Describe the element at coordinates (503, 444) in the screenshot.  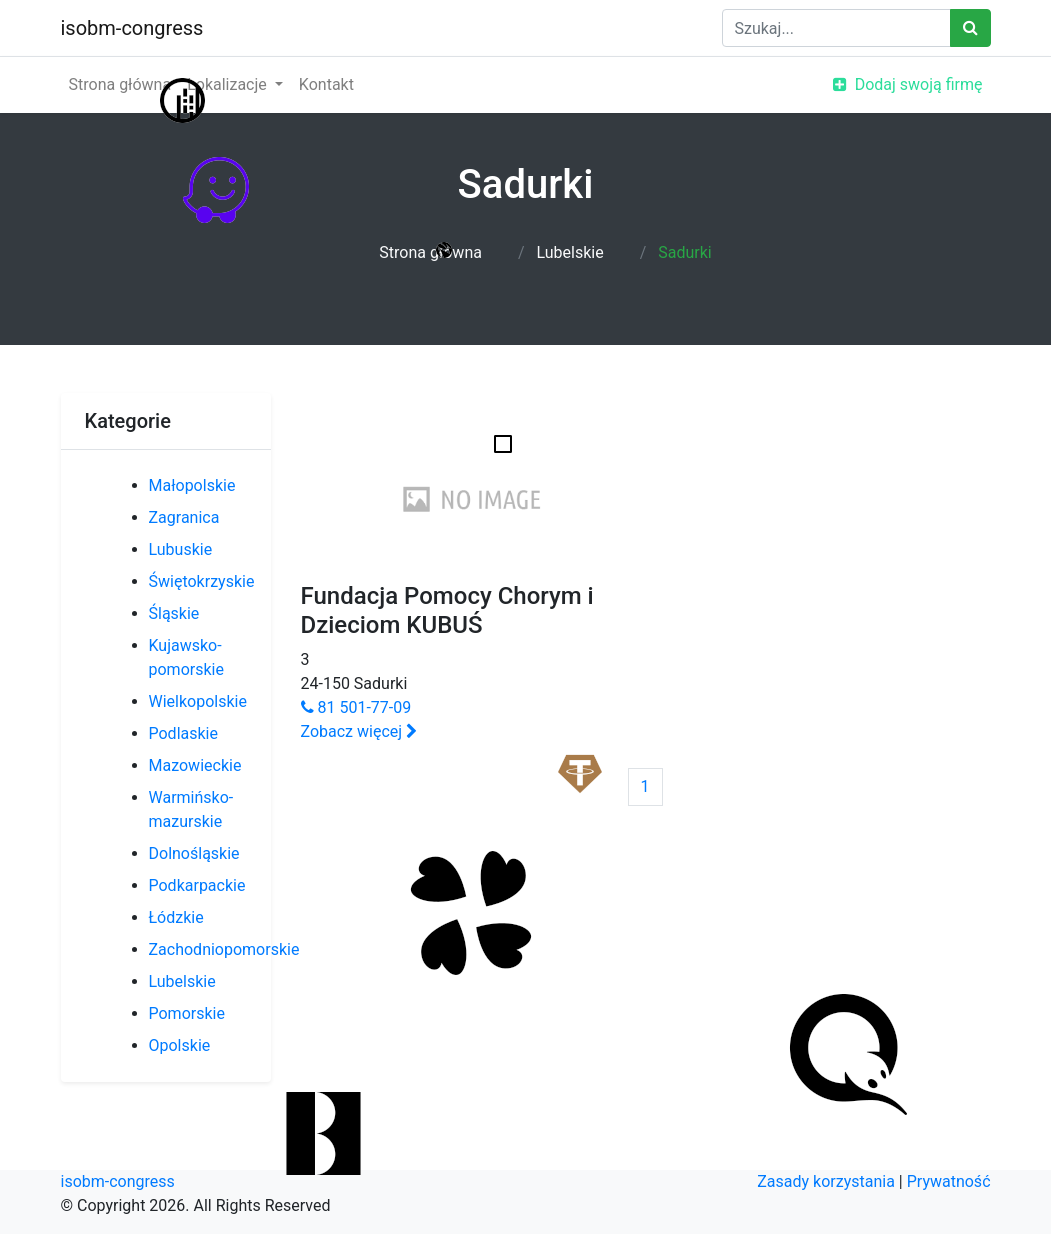
I see `stop media playback` at that location.